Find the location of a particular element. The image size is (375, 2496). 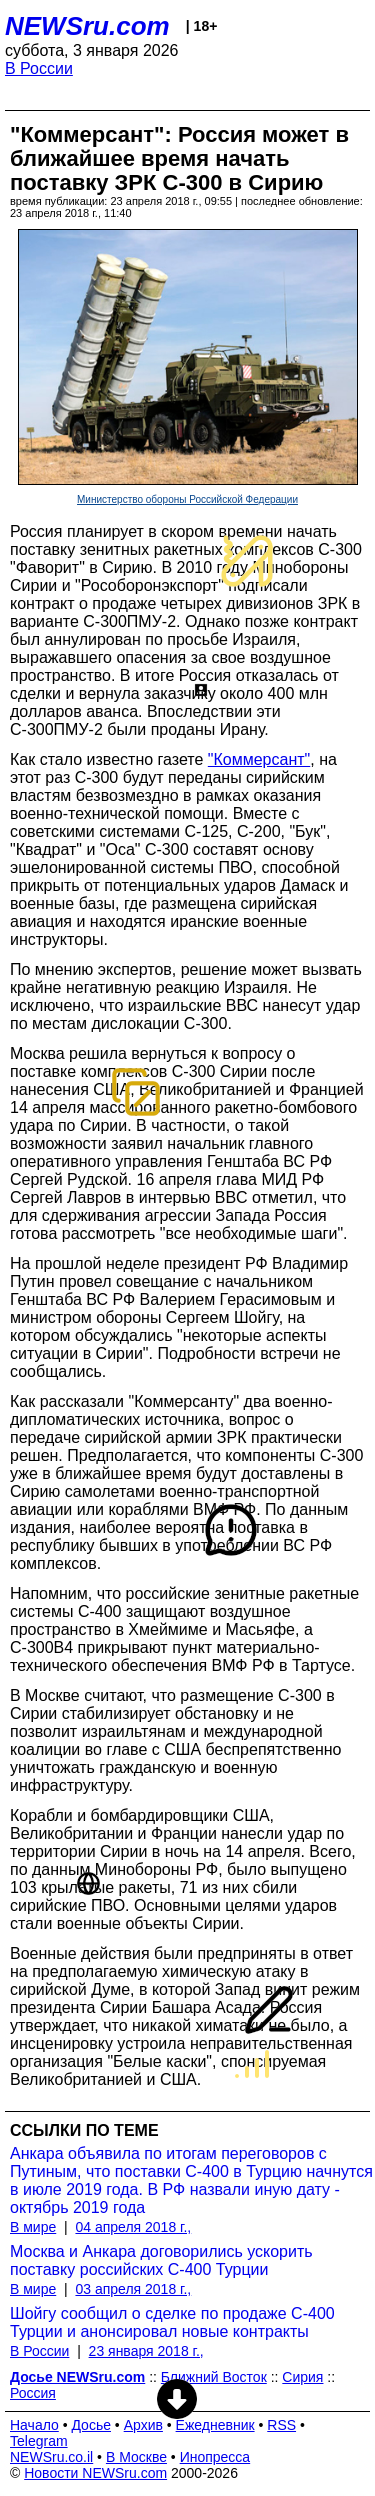

download a file or content is located at coordinates (177, 2399).